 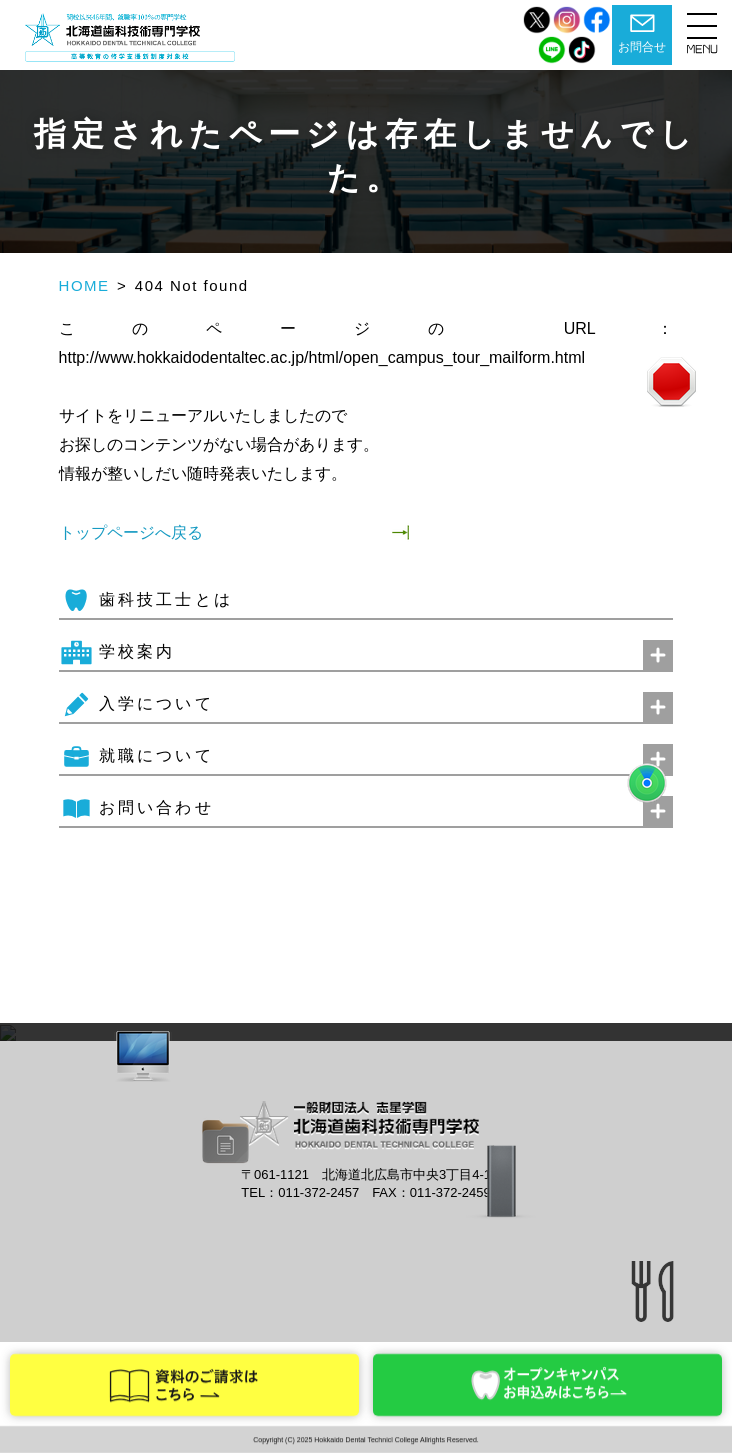 I want to click on iPod nano device connected, so click(x=501, y=1182).